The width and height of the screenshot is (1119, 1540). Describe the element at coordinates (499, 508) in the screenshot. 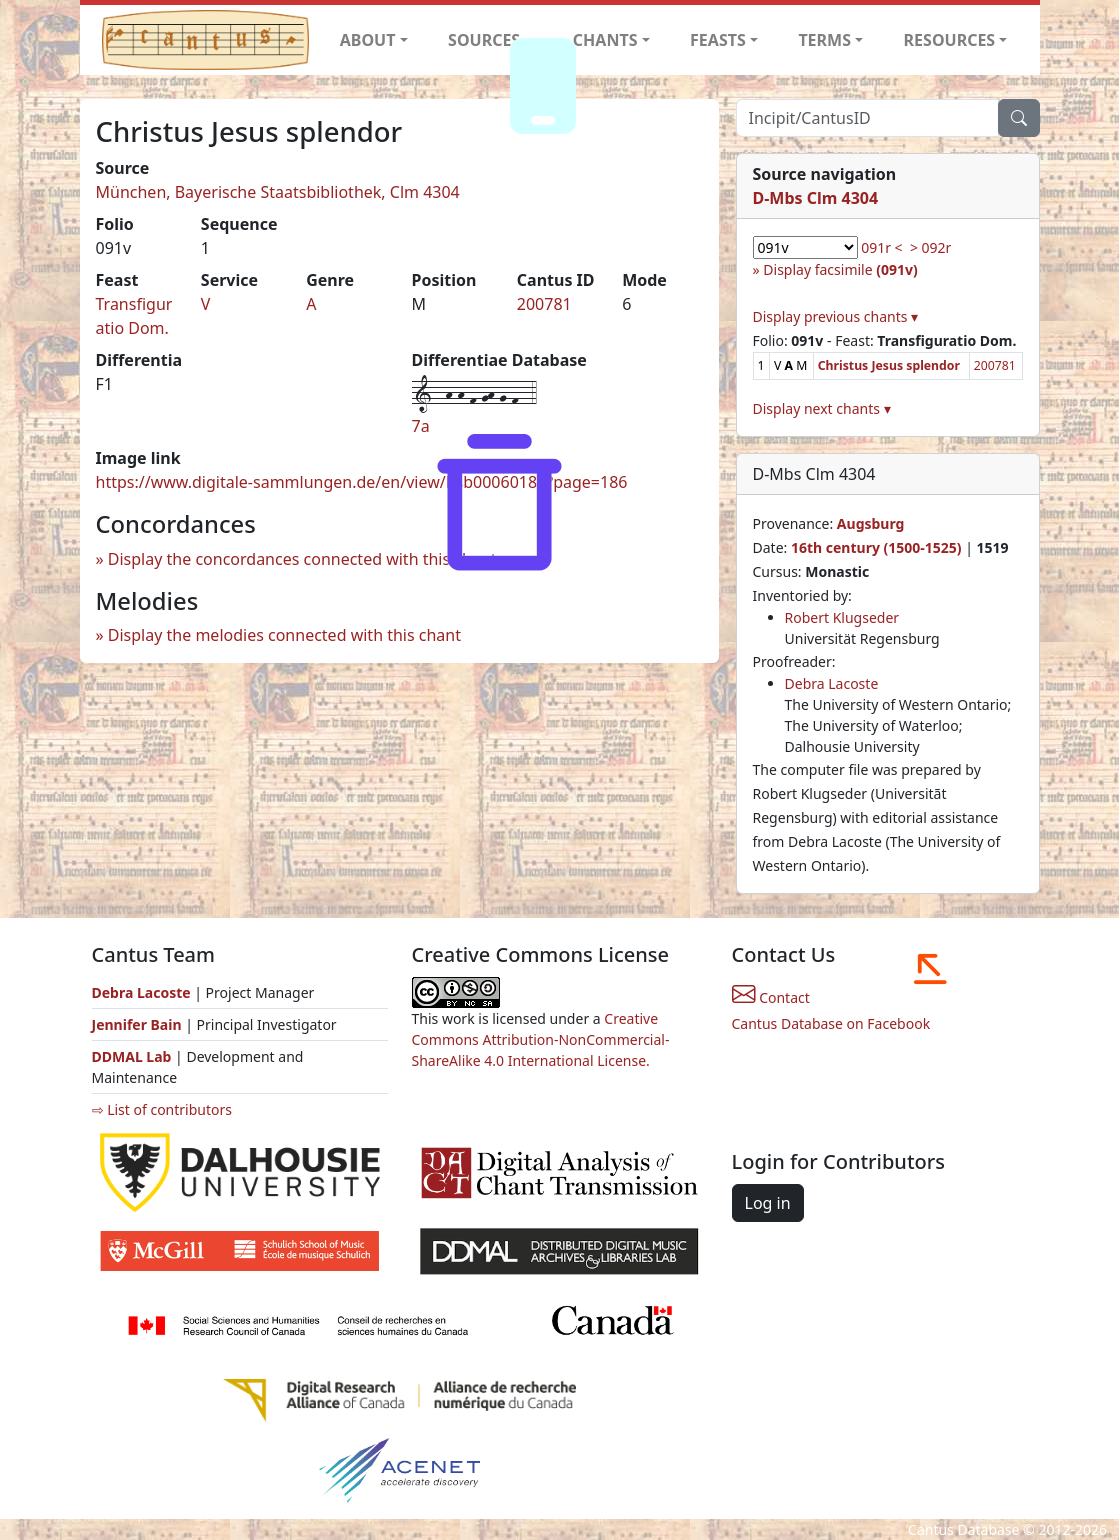

I see `delete item` at that location.